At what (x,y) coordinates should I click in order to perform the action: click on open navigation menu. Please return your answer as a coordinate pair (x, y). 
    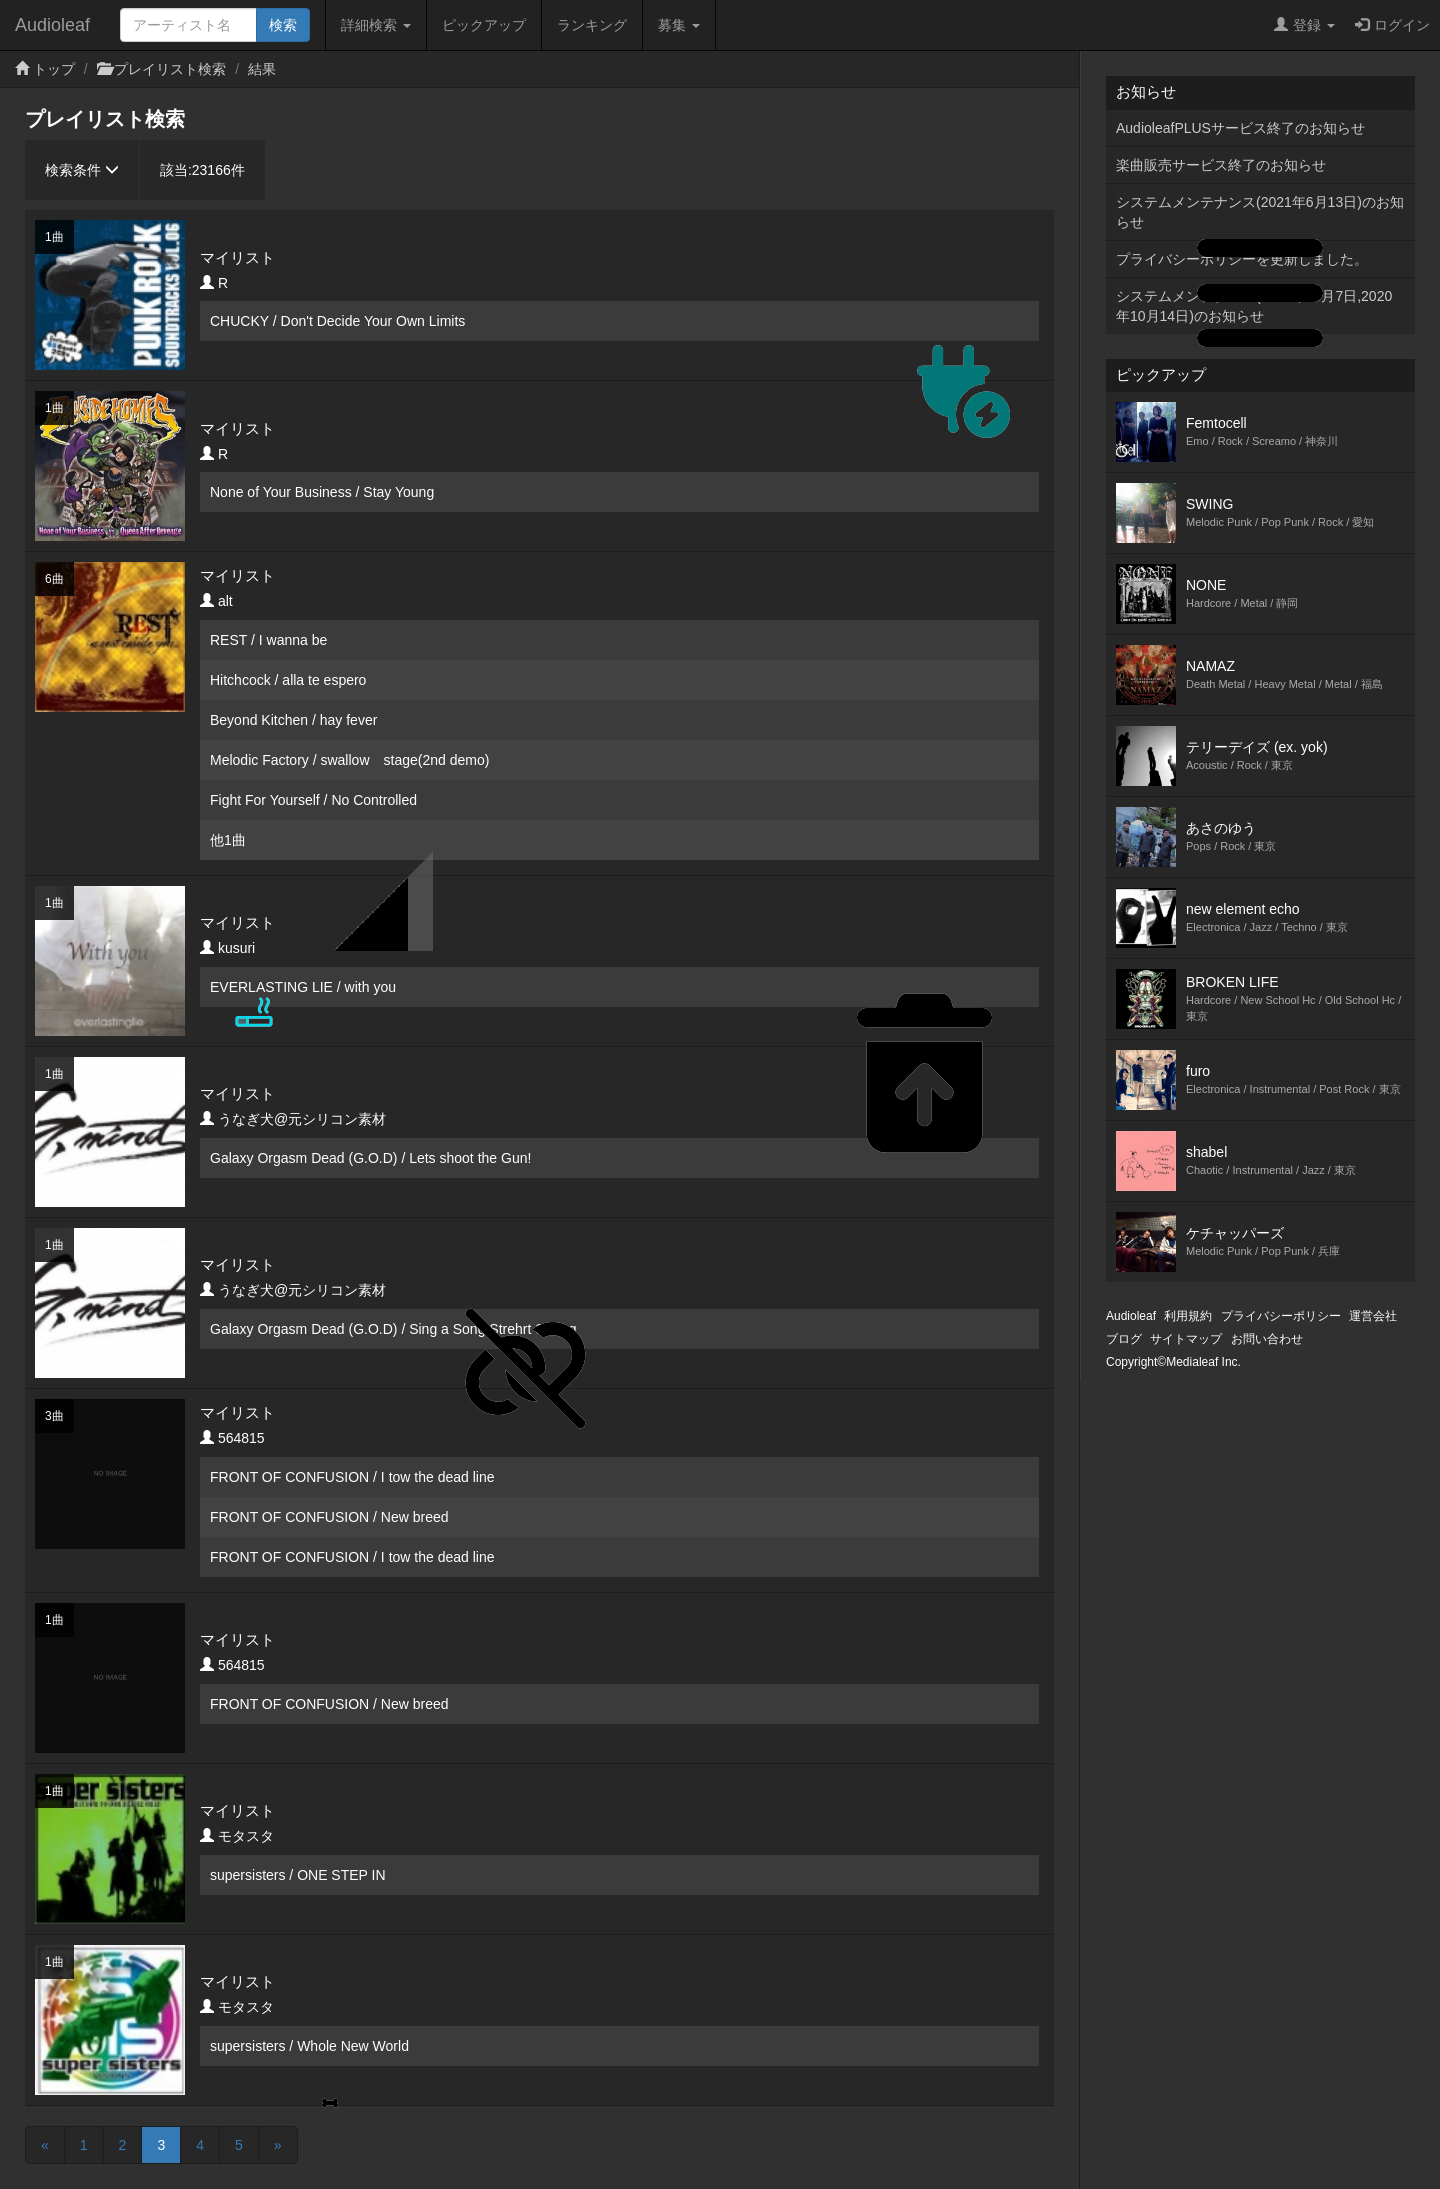
    Looking at the image, I should click on (1260, 293).